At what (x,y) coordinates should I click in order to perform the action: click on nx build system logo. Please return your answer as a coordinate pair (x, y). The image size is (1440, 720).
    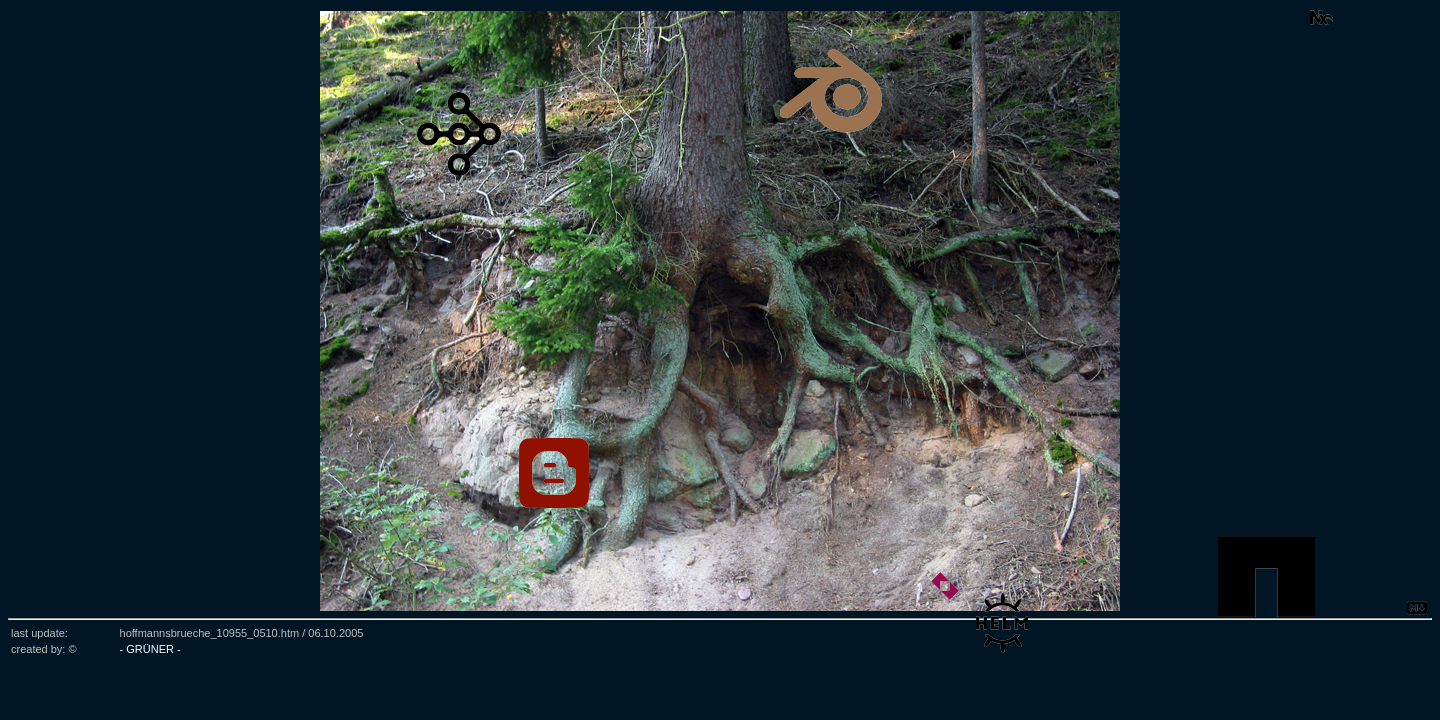
    Looking at the image, I should click on (1321, 17).